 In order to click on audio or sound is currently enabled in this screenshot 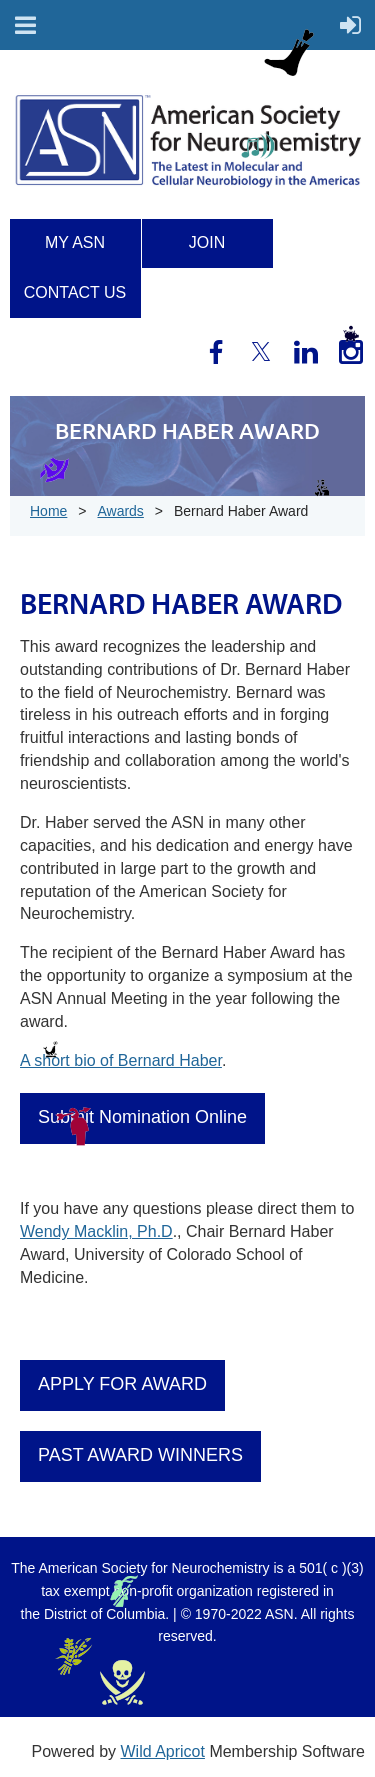, I will do `click(258, 146)`.